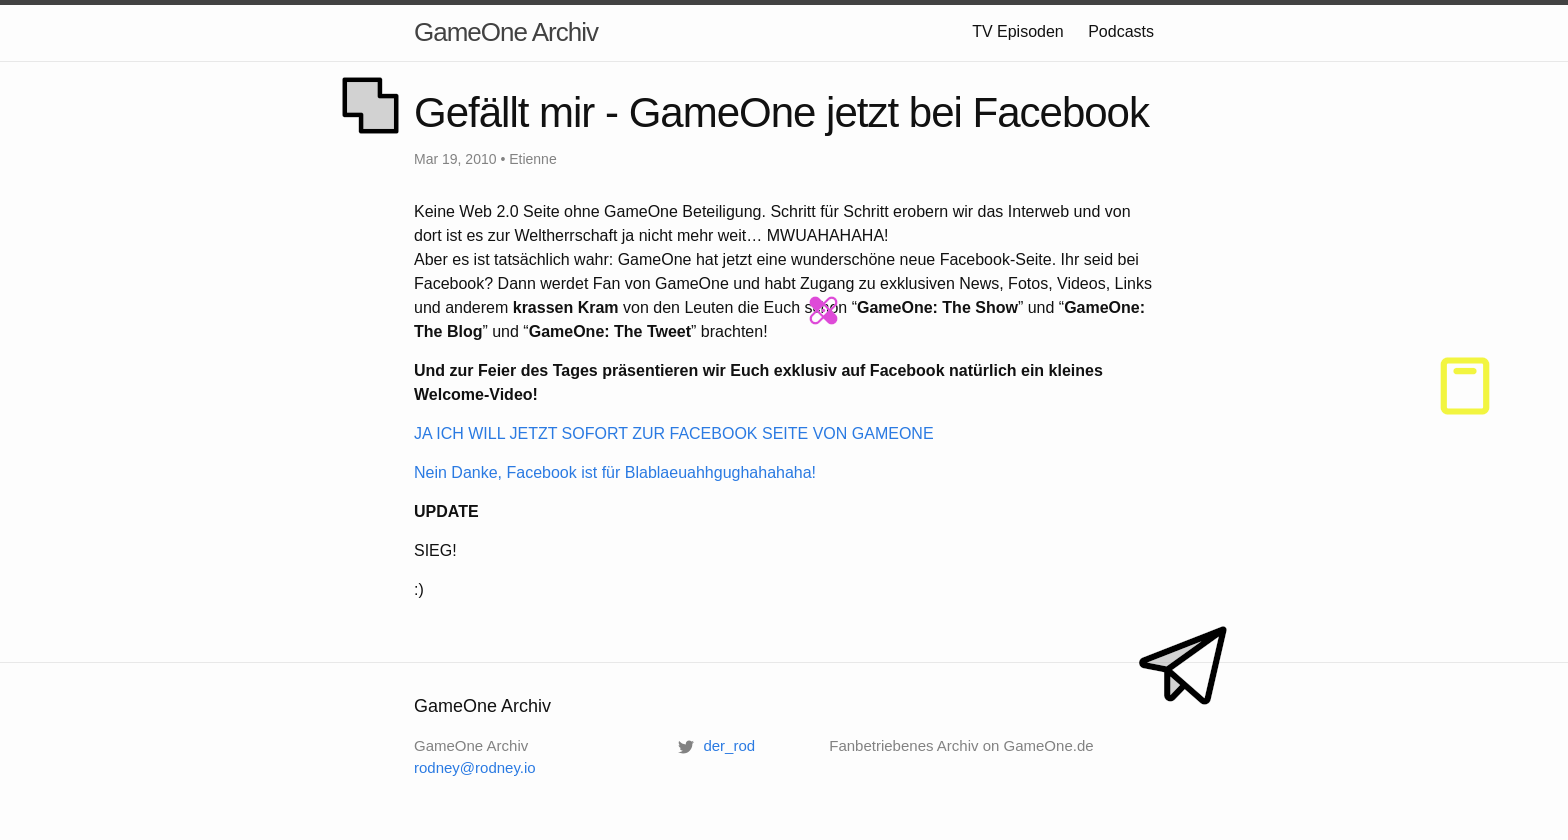 The height and width of the screenshot is (840, 1568). Describe the element at coordinates (370, 105) in the screenshot. I see `merge or combine selected objects` at that location.